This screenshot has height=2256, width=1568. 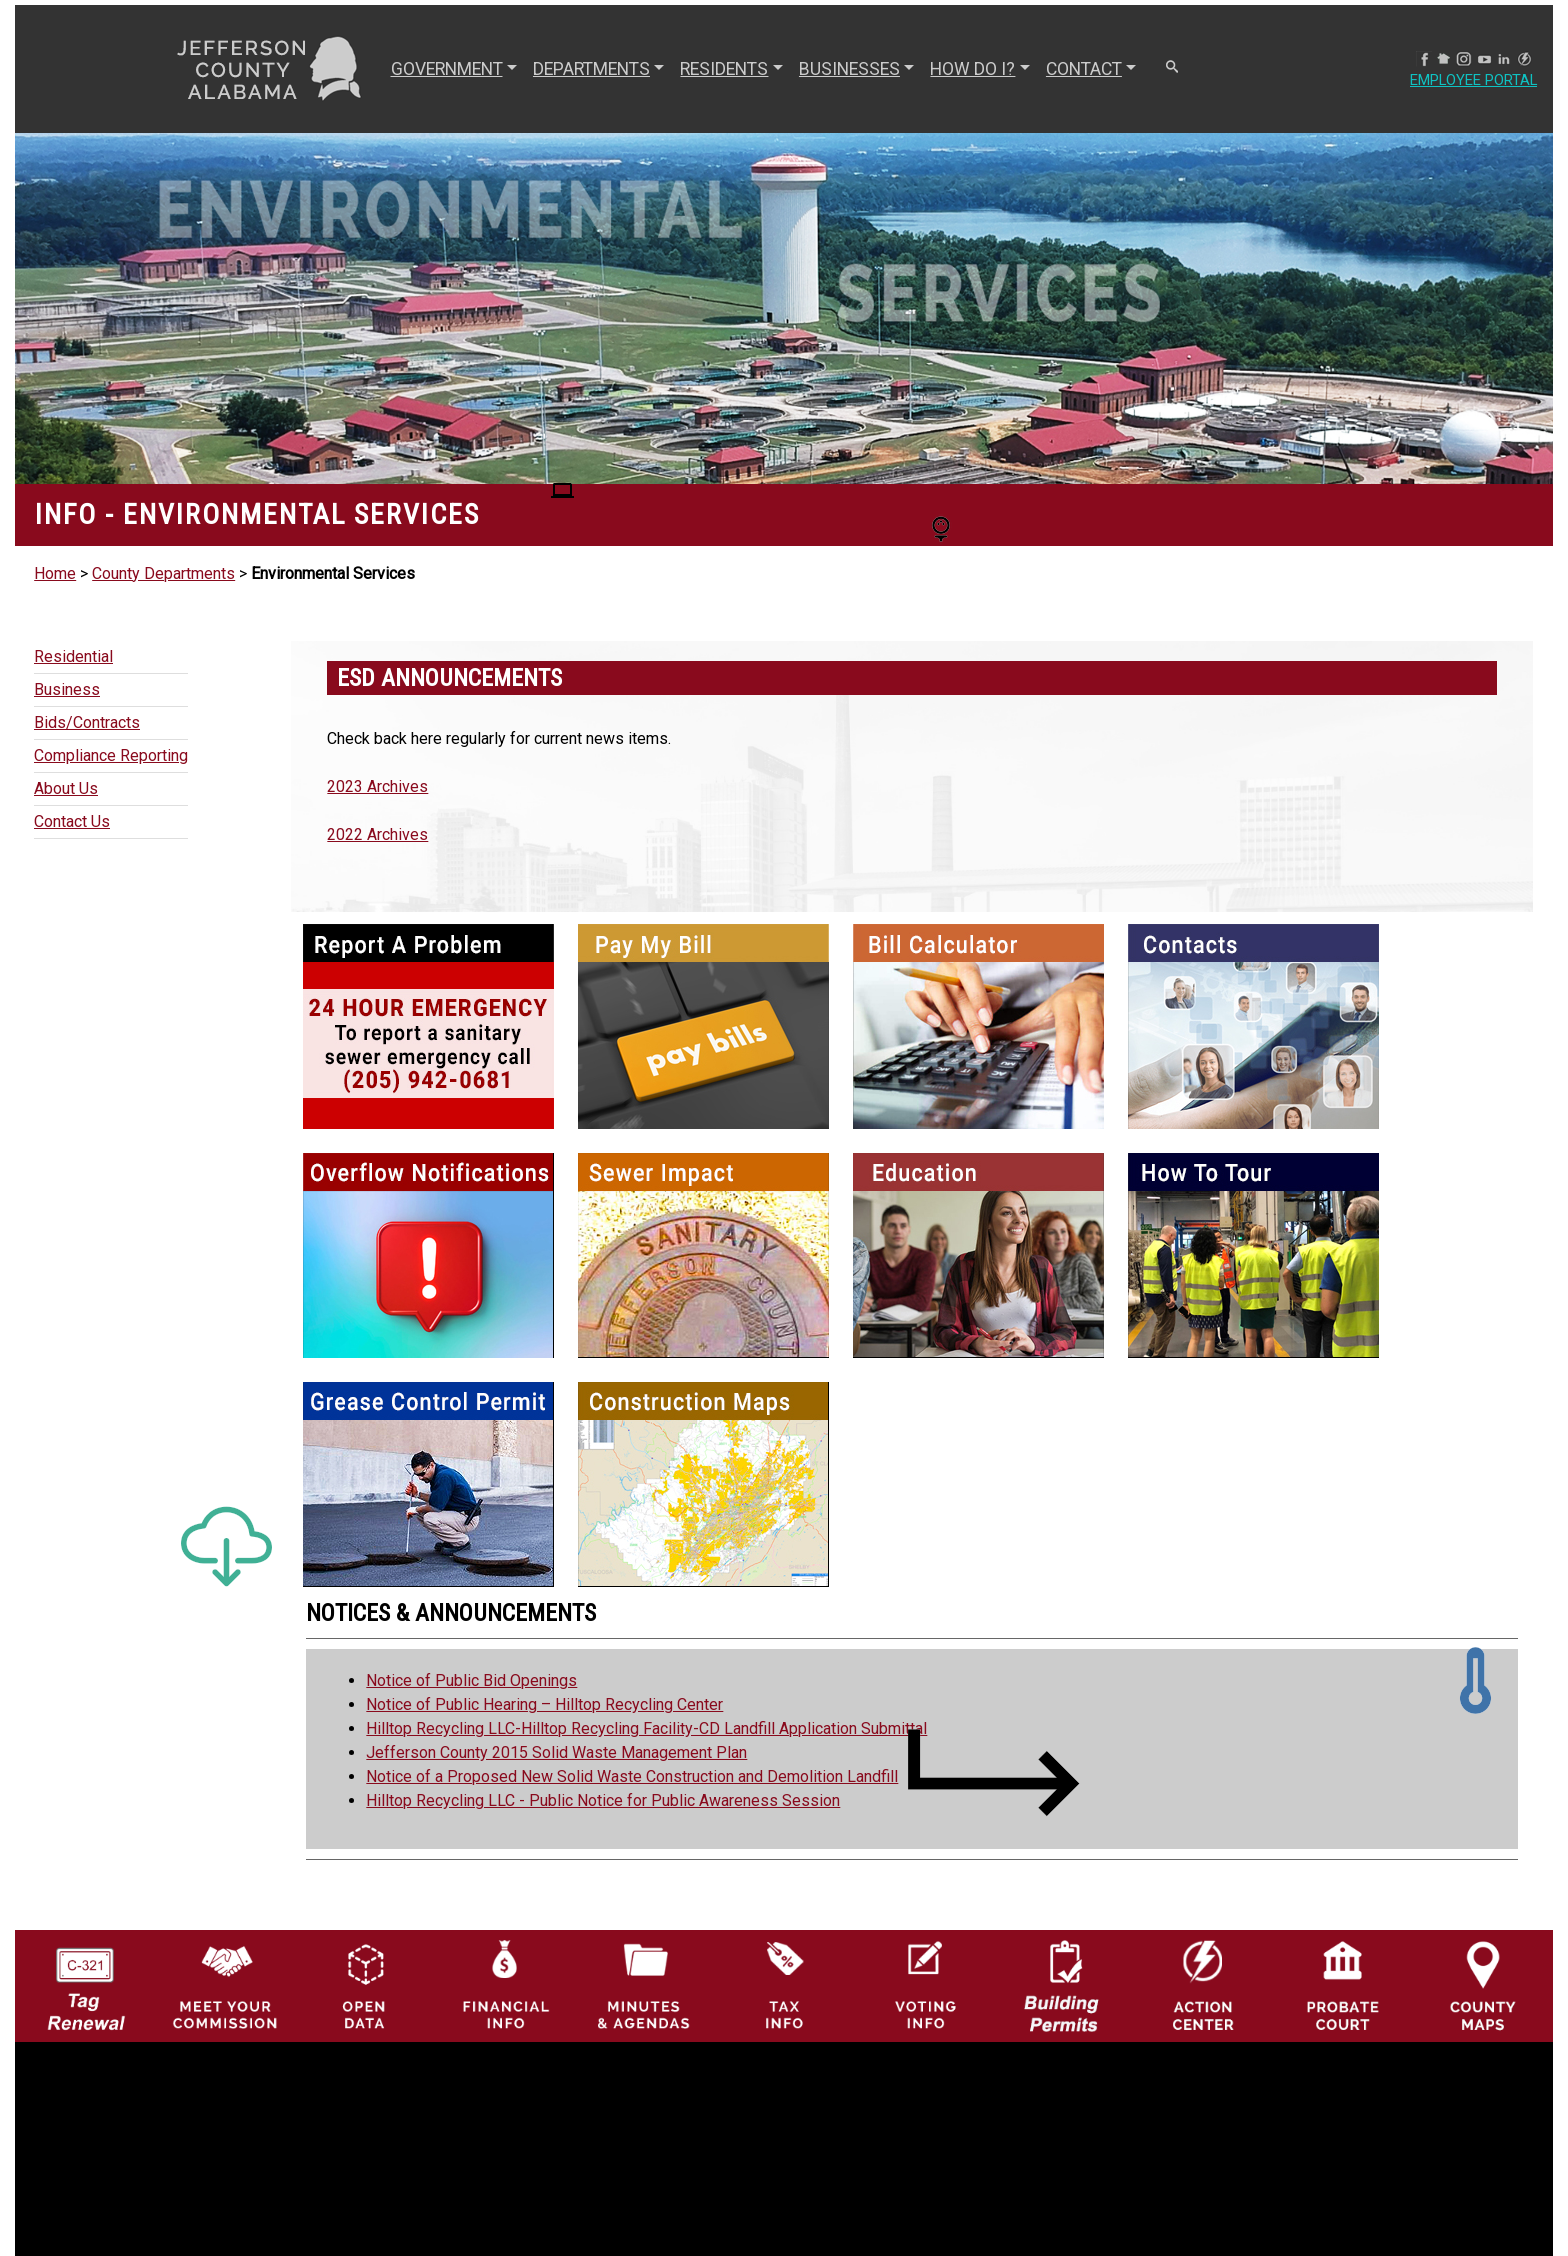 I want to click on switch to desktop view, so click(x=562, y=490).